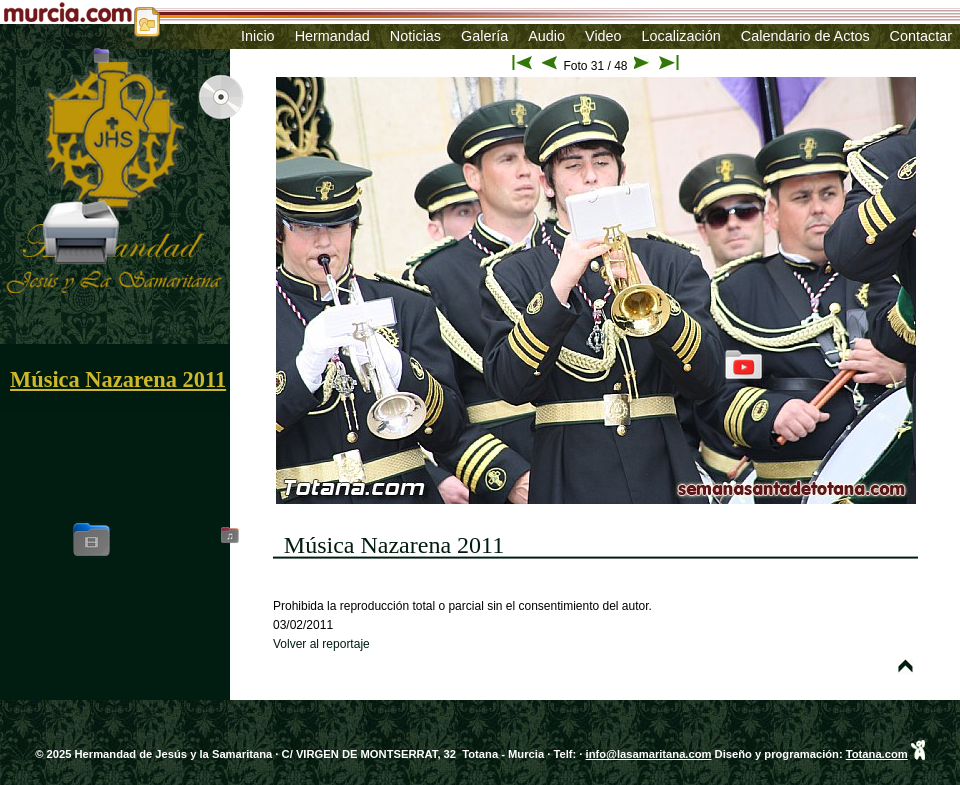  What do you see at coordinates (230, 535) in the screenshot?
I see `open your music folder` at bounding box center [230, 535].